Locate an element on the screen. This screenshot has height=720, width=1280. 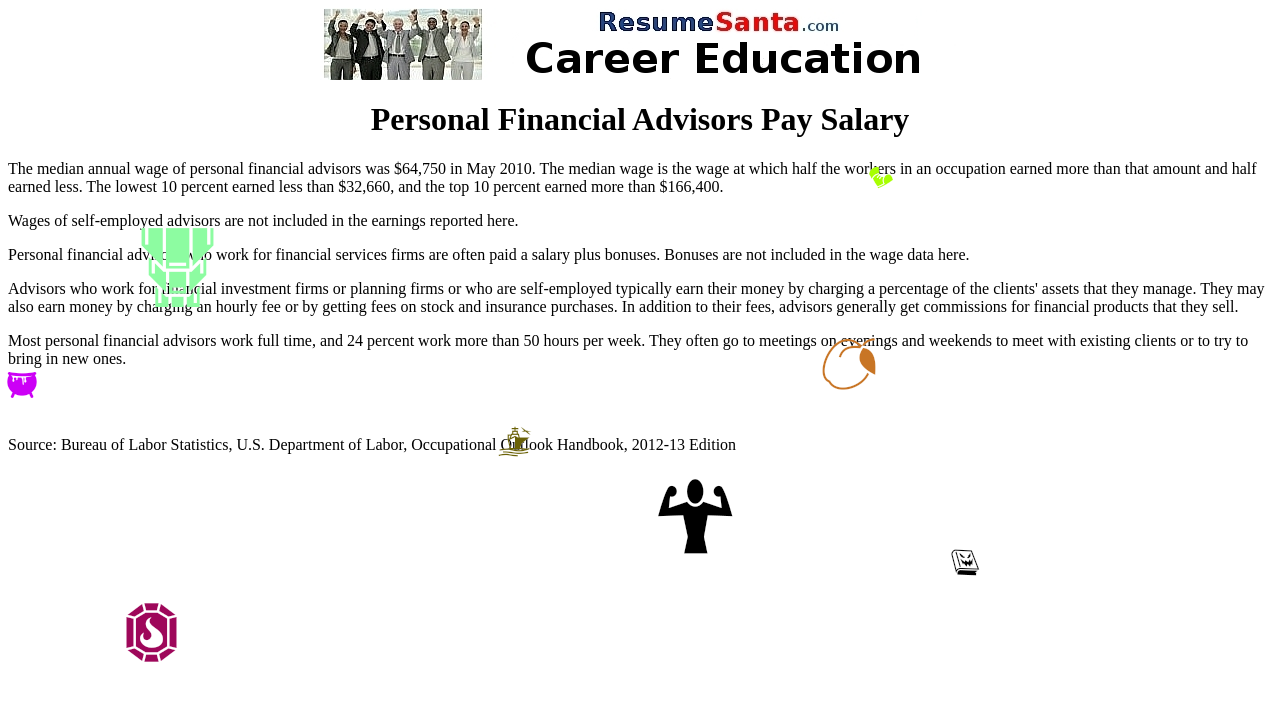
indicates strength or power attribute is located at coordinates (695, 516).